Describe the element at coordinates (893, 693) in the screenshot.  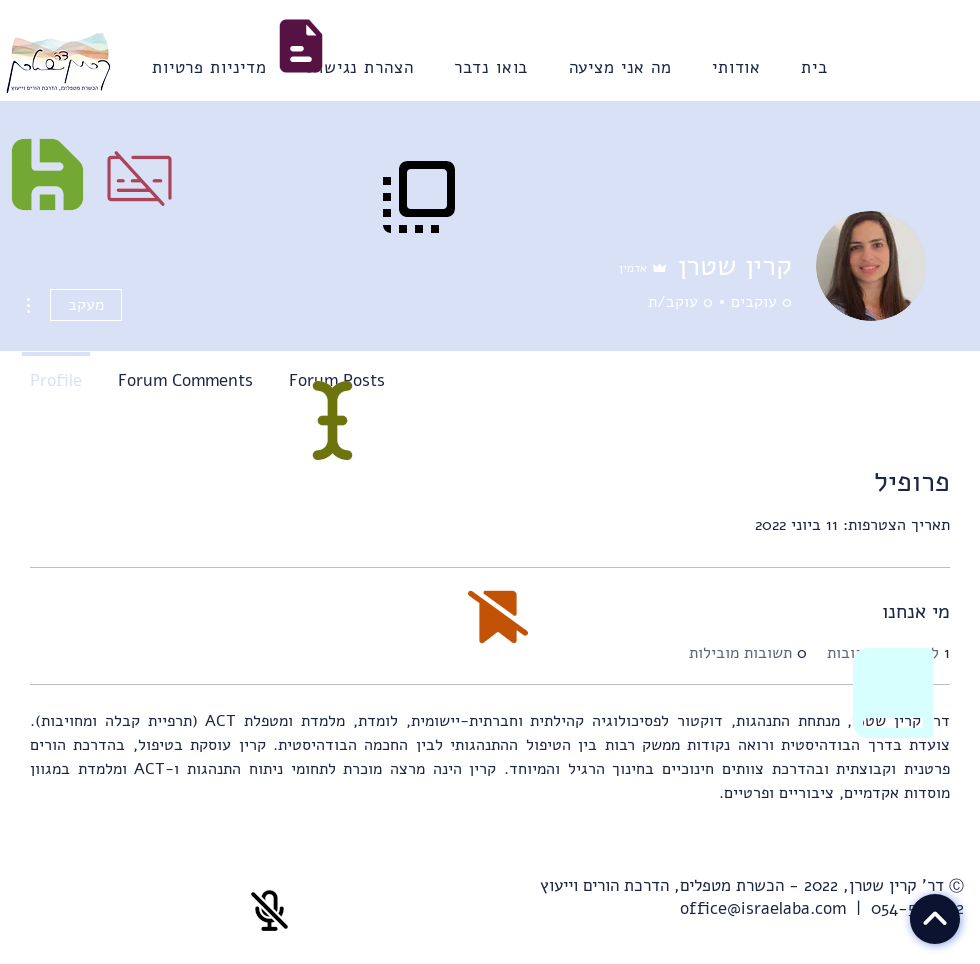
I see `open your library or reading list` at that location.